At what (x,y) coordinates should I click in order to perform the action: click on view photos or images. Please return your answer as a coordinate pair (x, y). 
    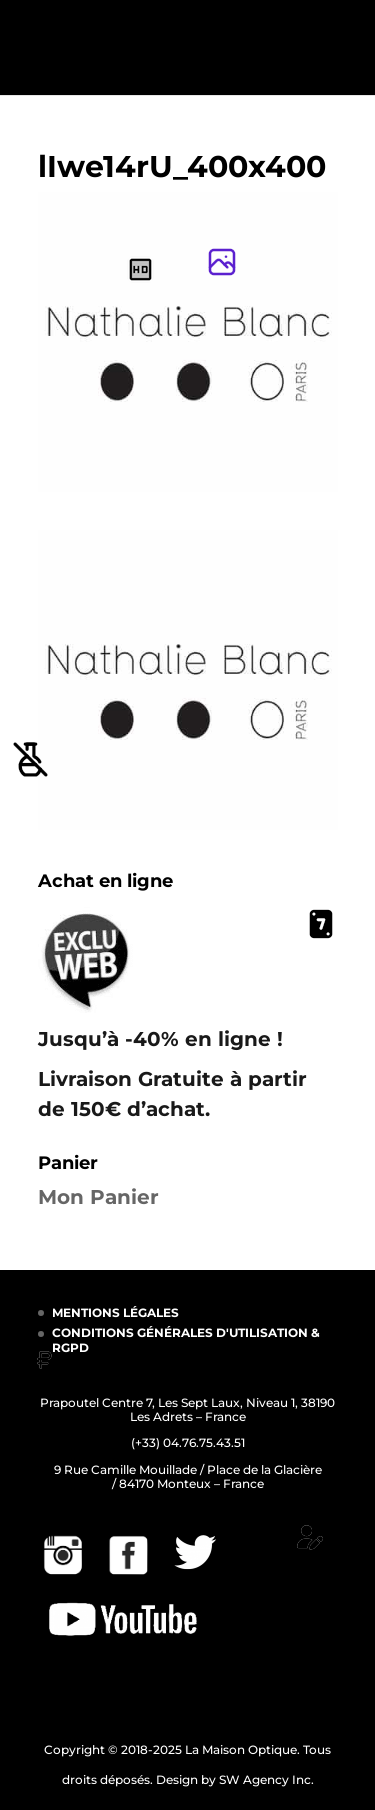
    Looking at the image, I should click on (222, 262).